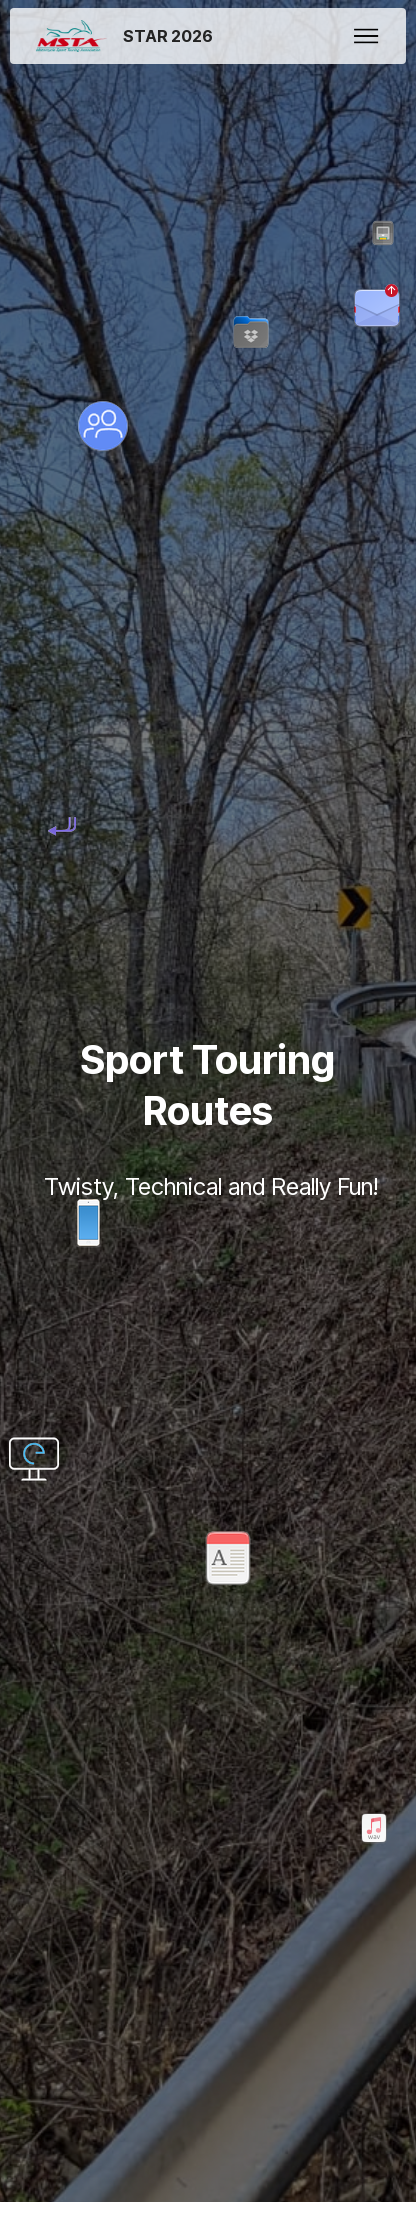 The height and width of the screenshot is (2219, 416). I want to click on rotate display clockwise, so click(34, 1459).